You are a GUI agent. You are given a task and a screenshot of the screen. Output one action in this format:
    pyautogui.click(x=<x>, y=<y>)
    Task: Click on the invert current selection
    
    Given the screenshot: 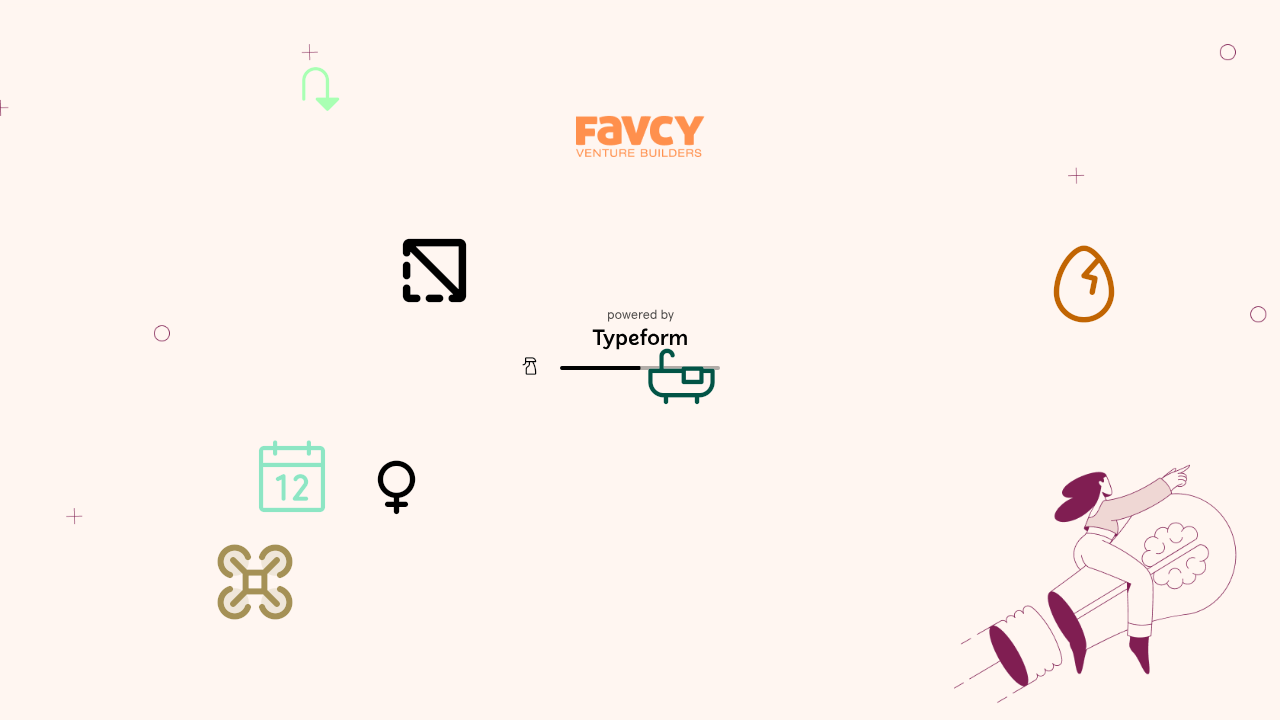 What is the action you would take?
    pyautogui.click(x=434, y=270)
    